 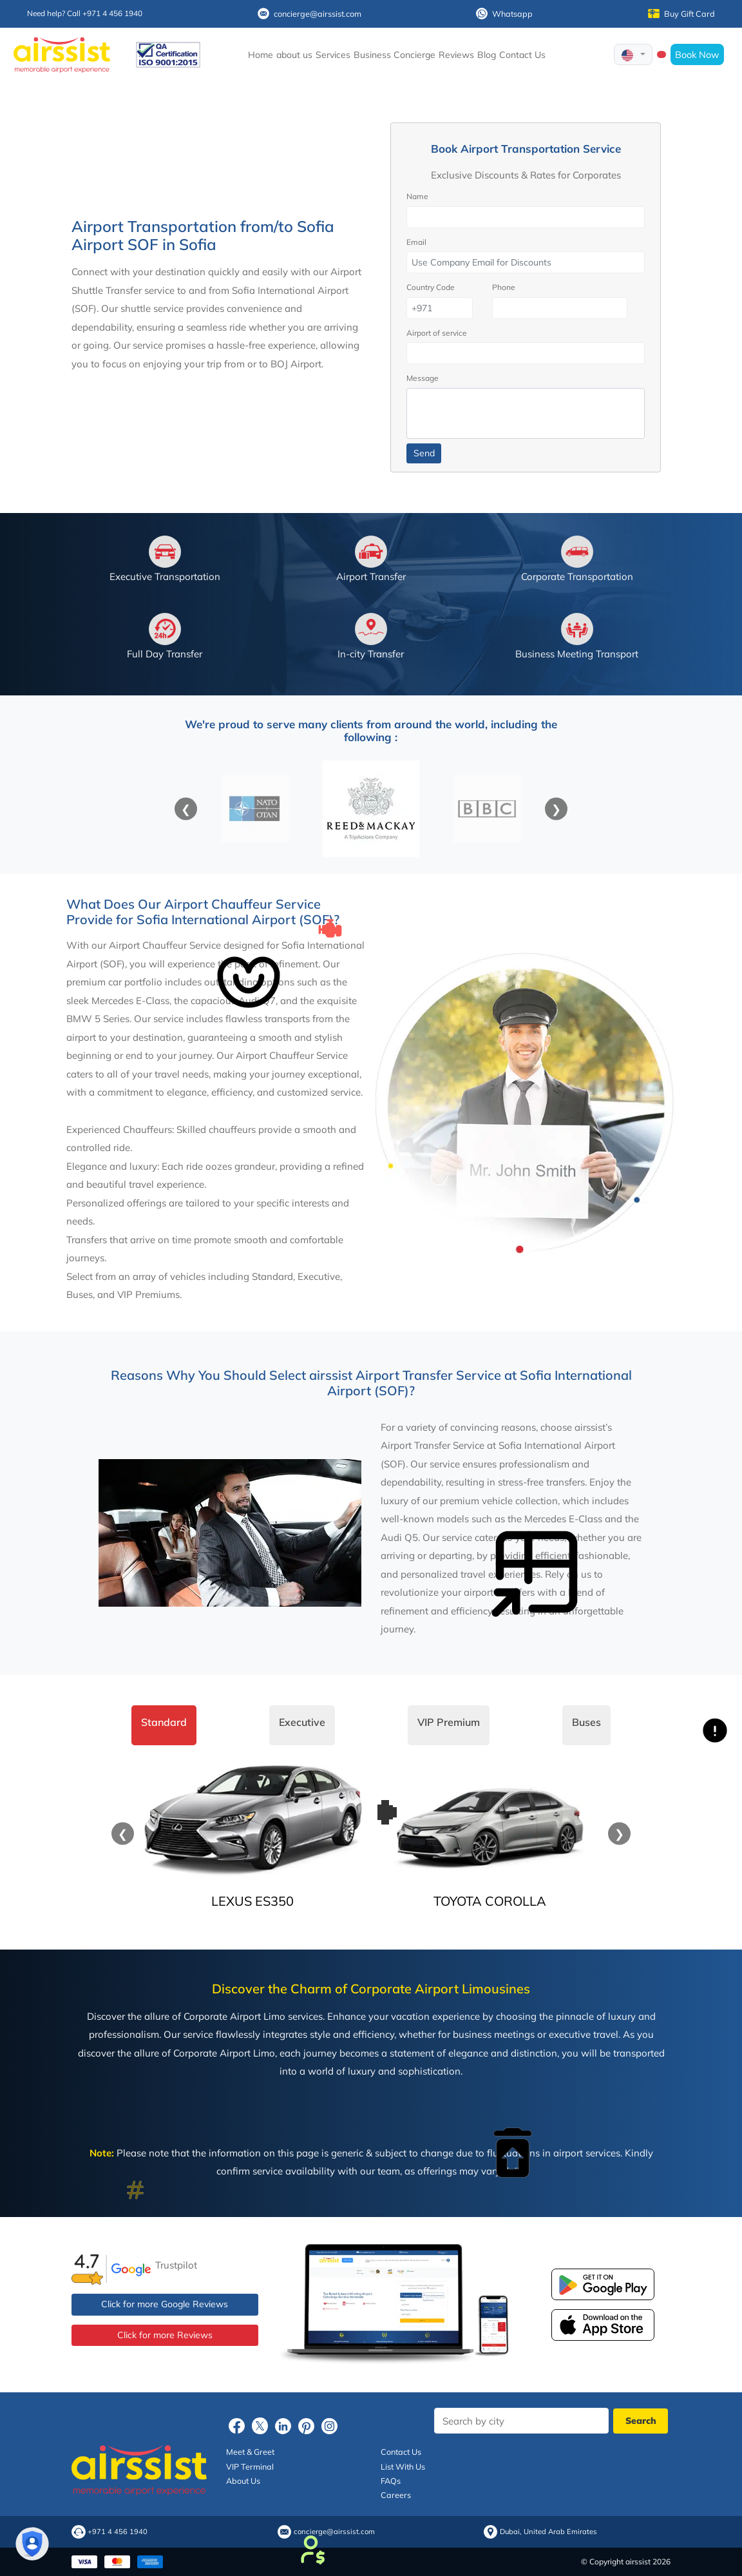 What do you see at coordinates (715, 1730) in the screenshot?
I see `indicates a warning or alert requiring attention` at bounding box center [715, 1730].